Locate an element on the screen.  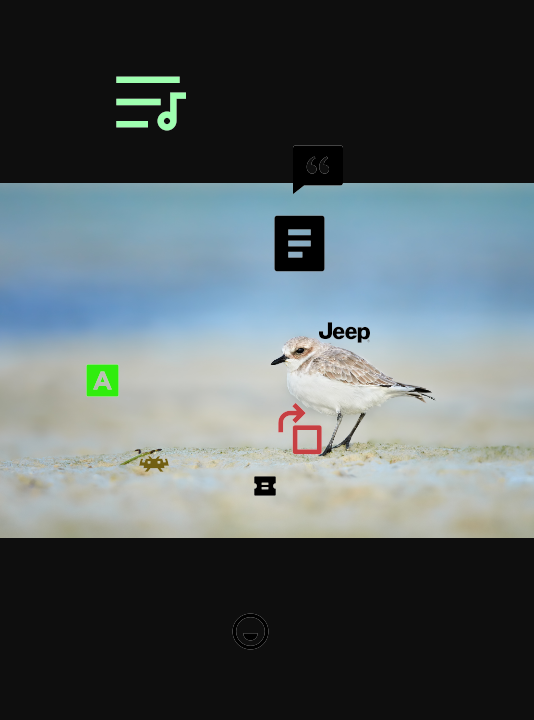
view quoted messages is located at coordinates (318, 168).